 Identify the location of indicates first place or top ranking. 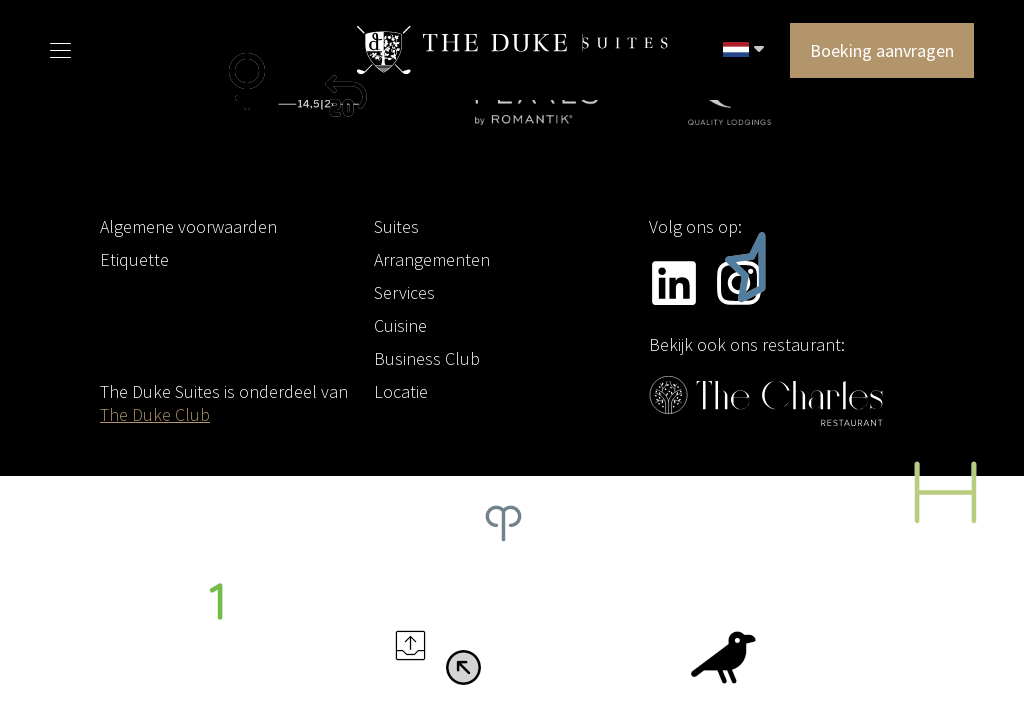
(218, 601).